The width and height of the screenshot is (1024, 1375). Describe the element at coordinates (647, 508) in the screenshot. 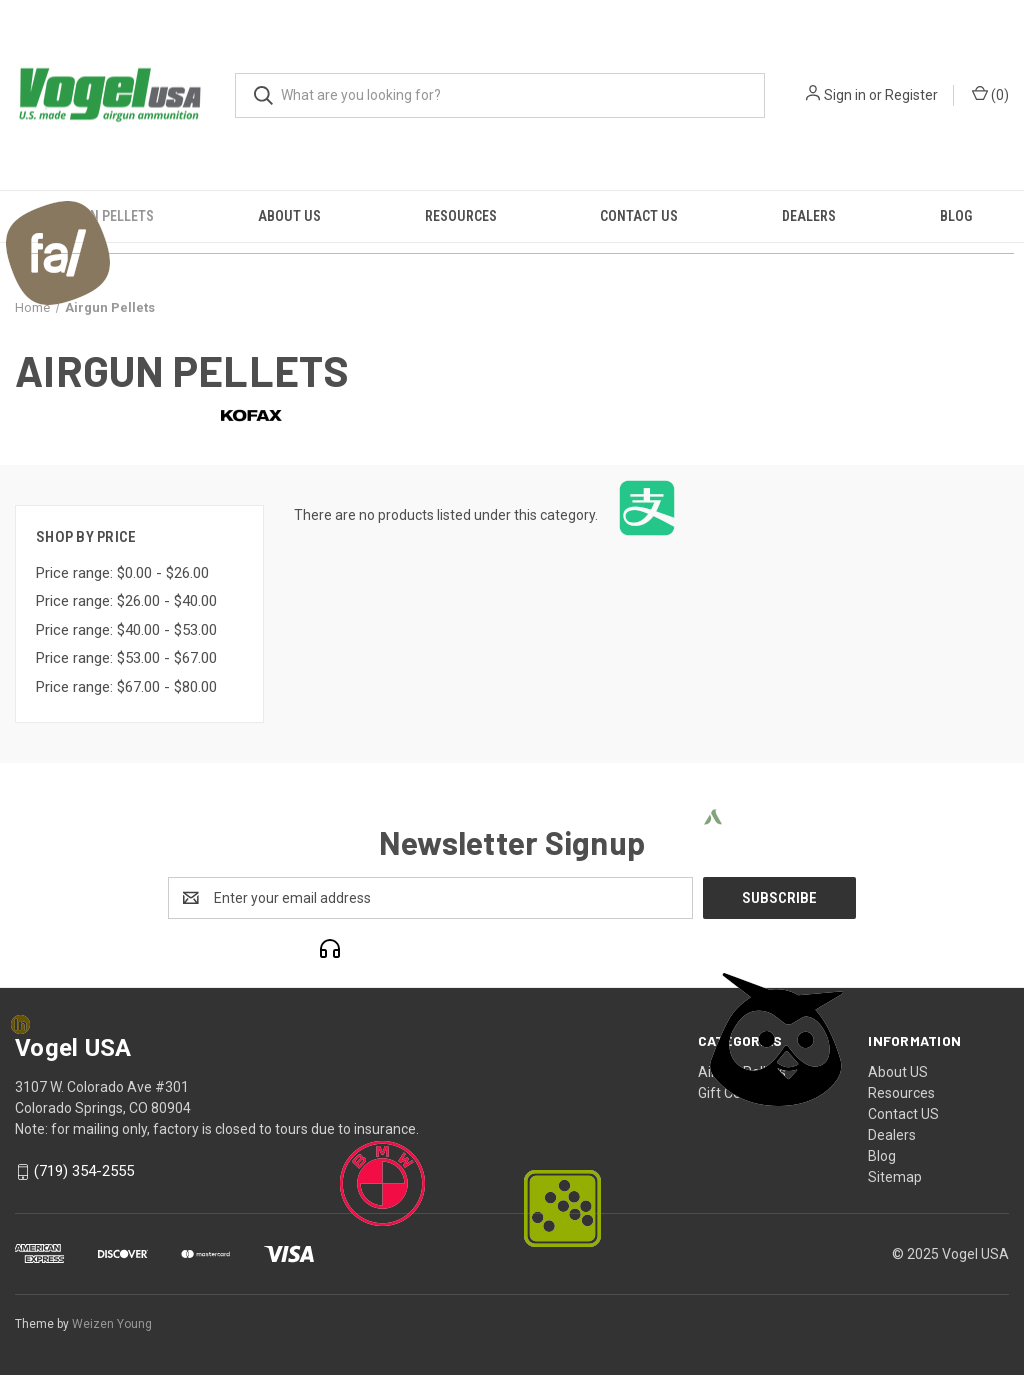

I see `pay with Alipay` at that location.